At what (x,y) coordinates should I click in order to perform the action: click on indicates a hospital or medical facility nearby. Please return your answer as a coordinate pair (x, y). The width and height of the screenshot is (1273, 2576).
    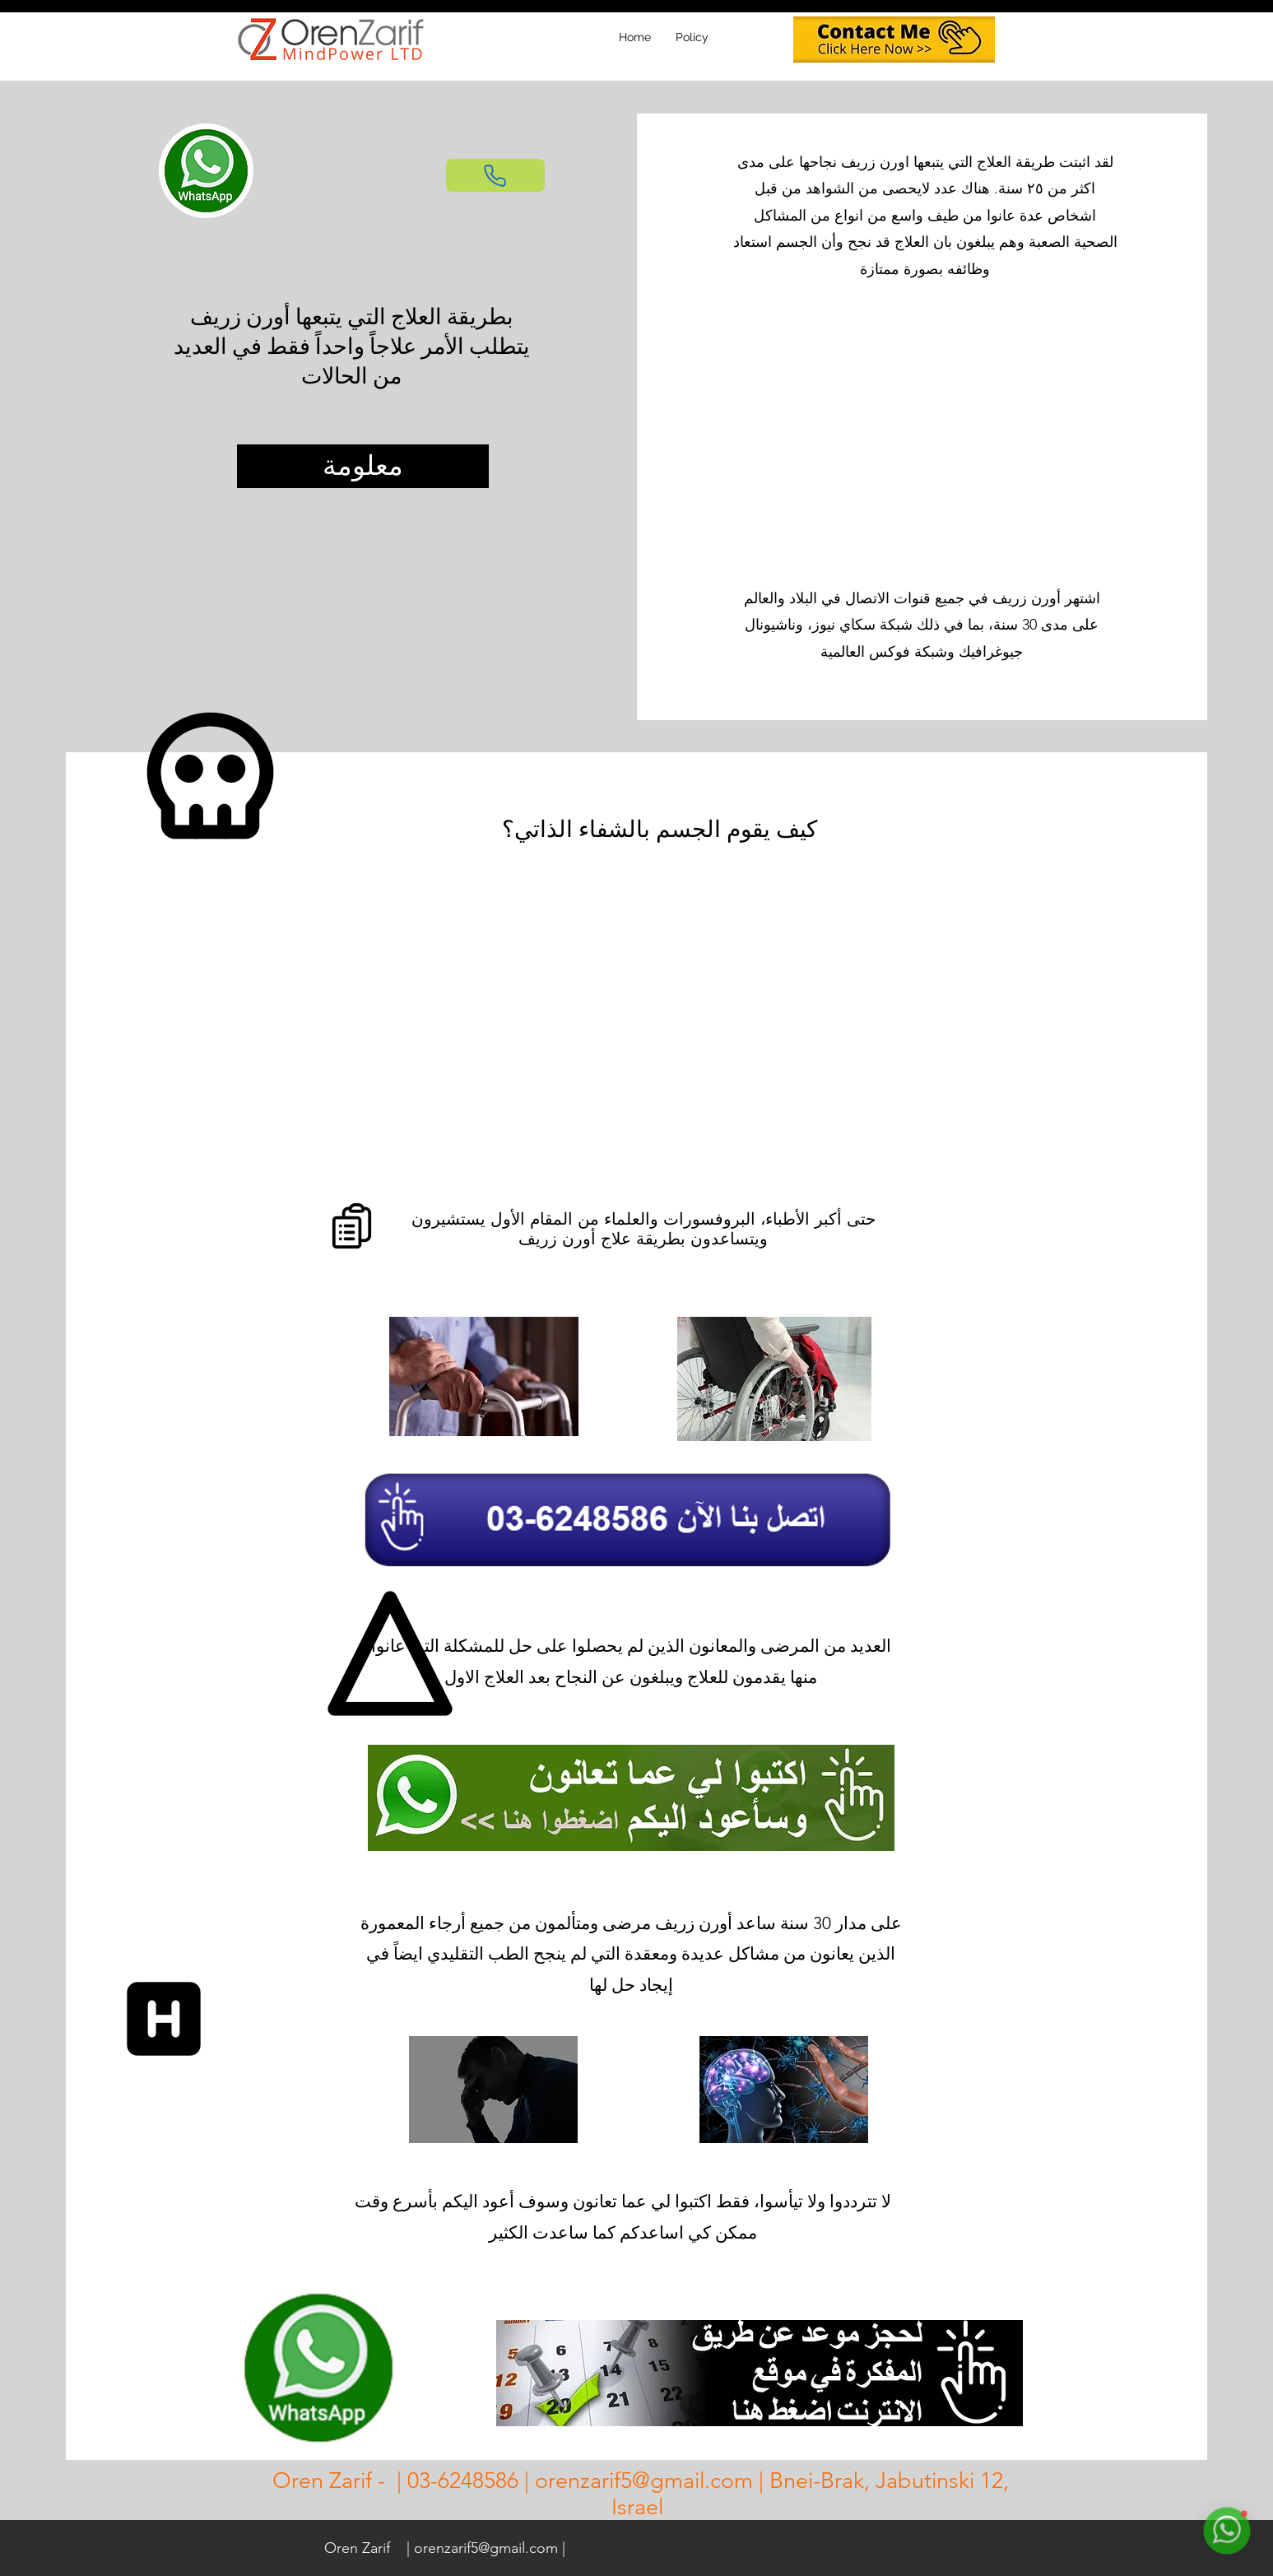
    Looking at the image, I should click on (164, 2019).